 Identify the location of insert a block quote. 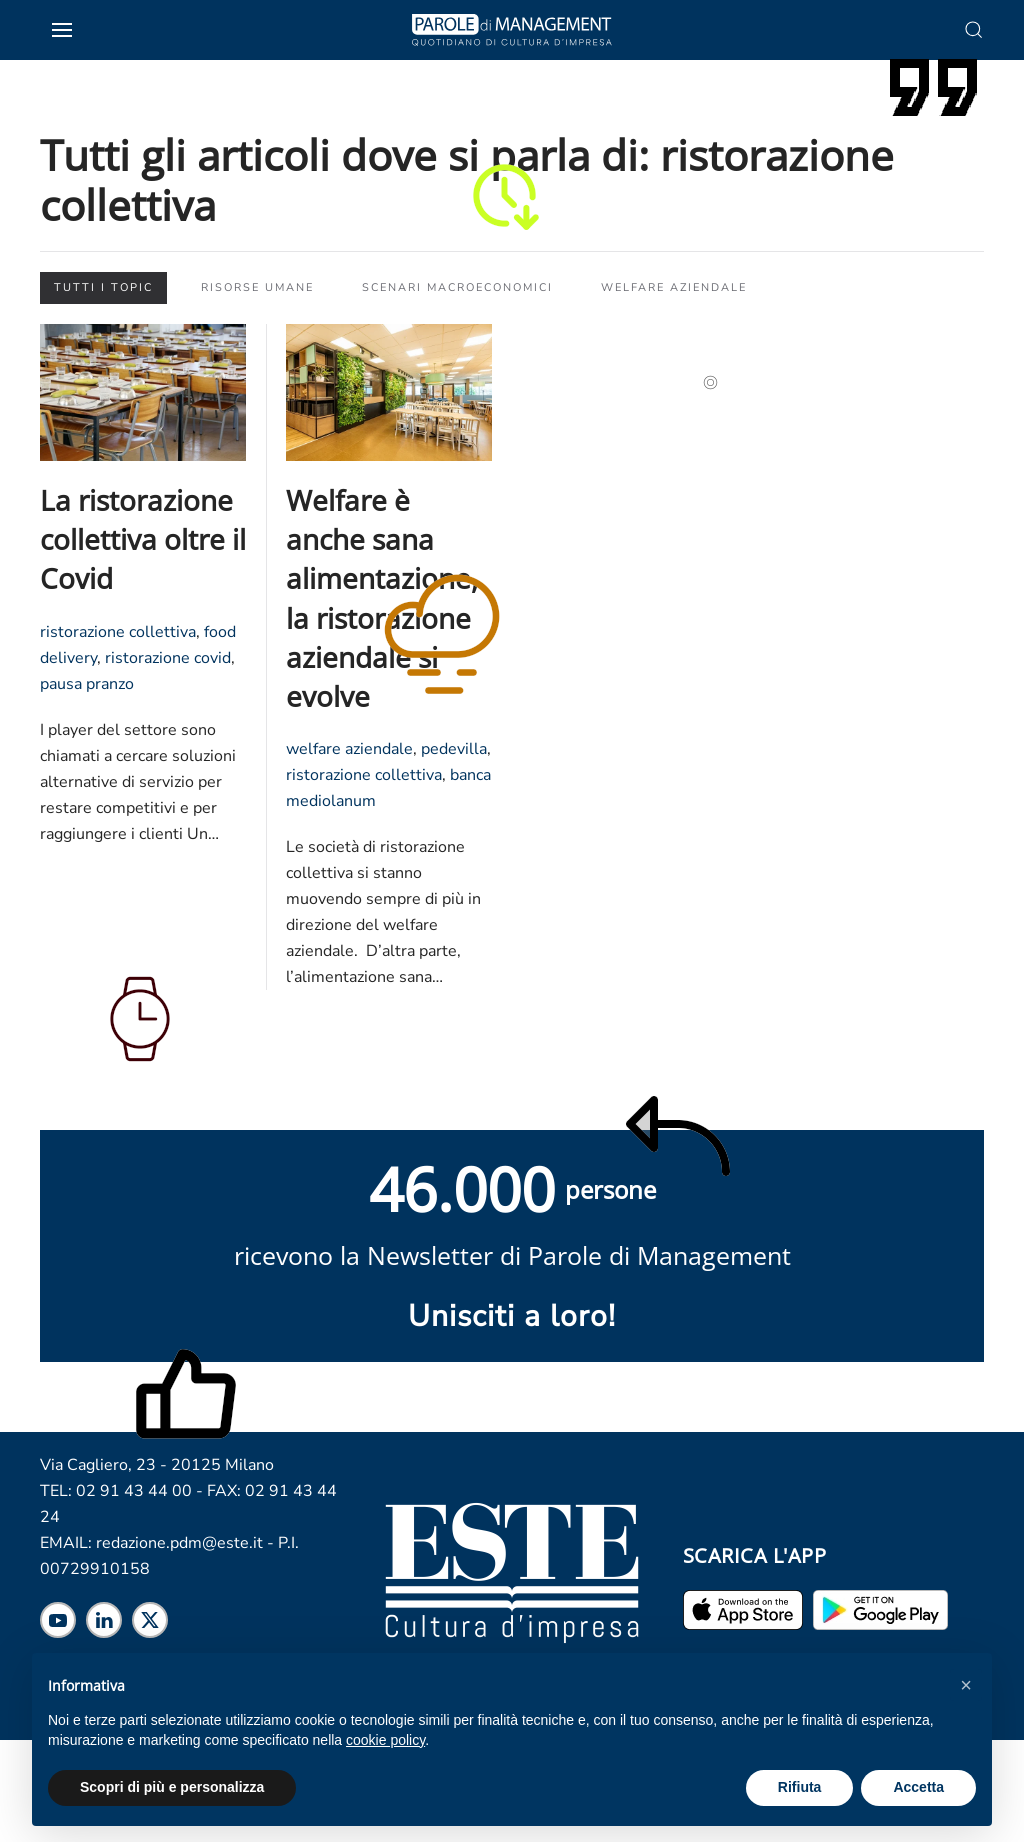
(933, 87).